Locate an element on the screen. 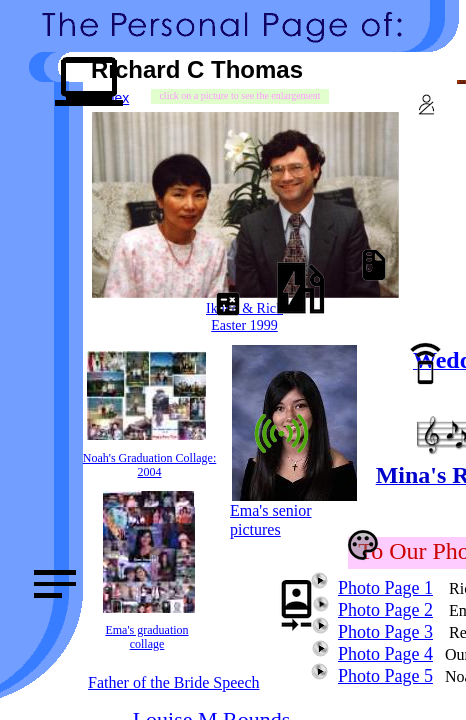 This screenshot has width=466, height=720. switch to front-facing camera is located at coordinates (296, 605).